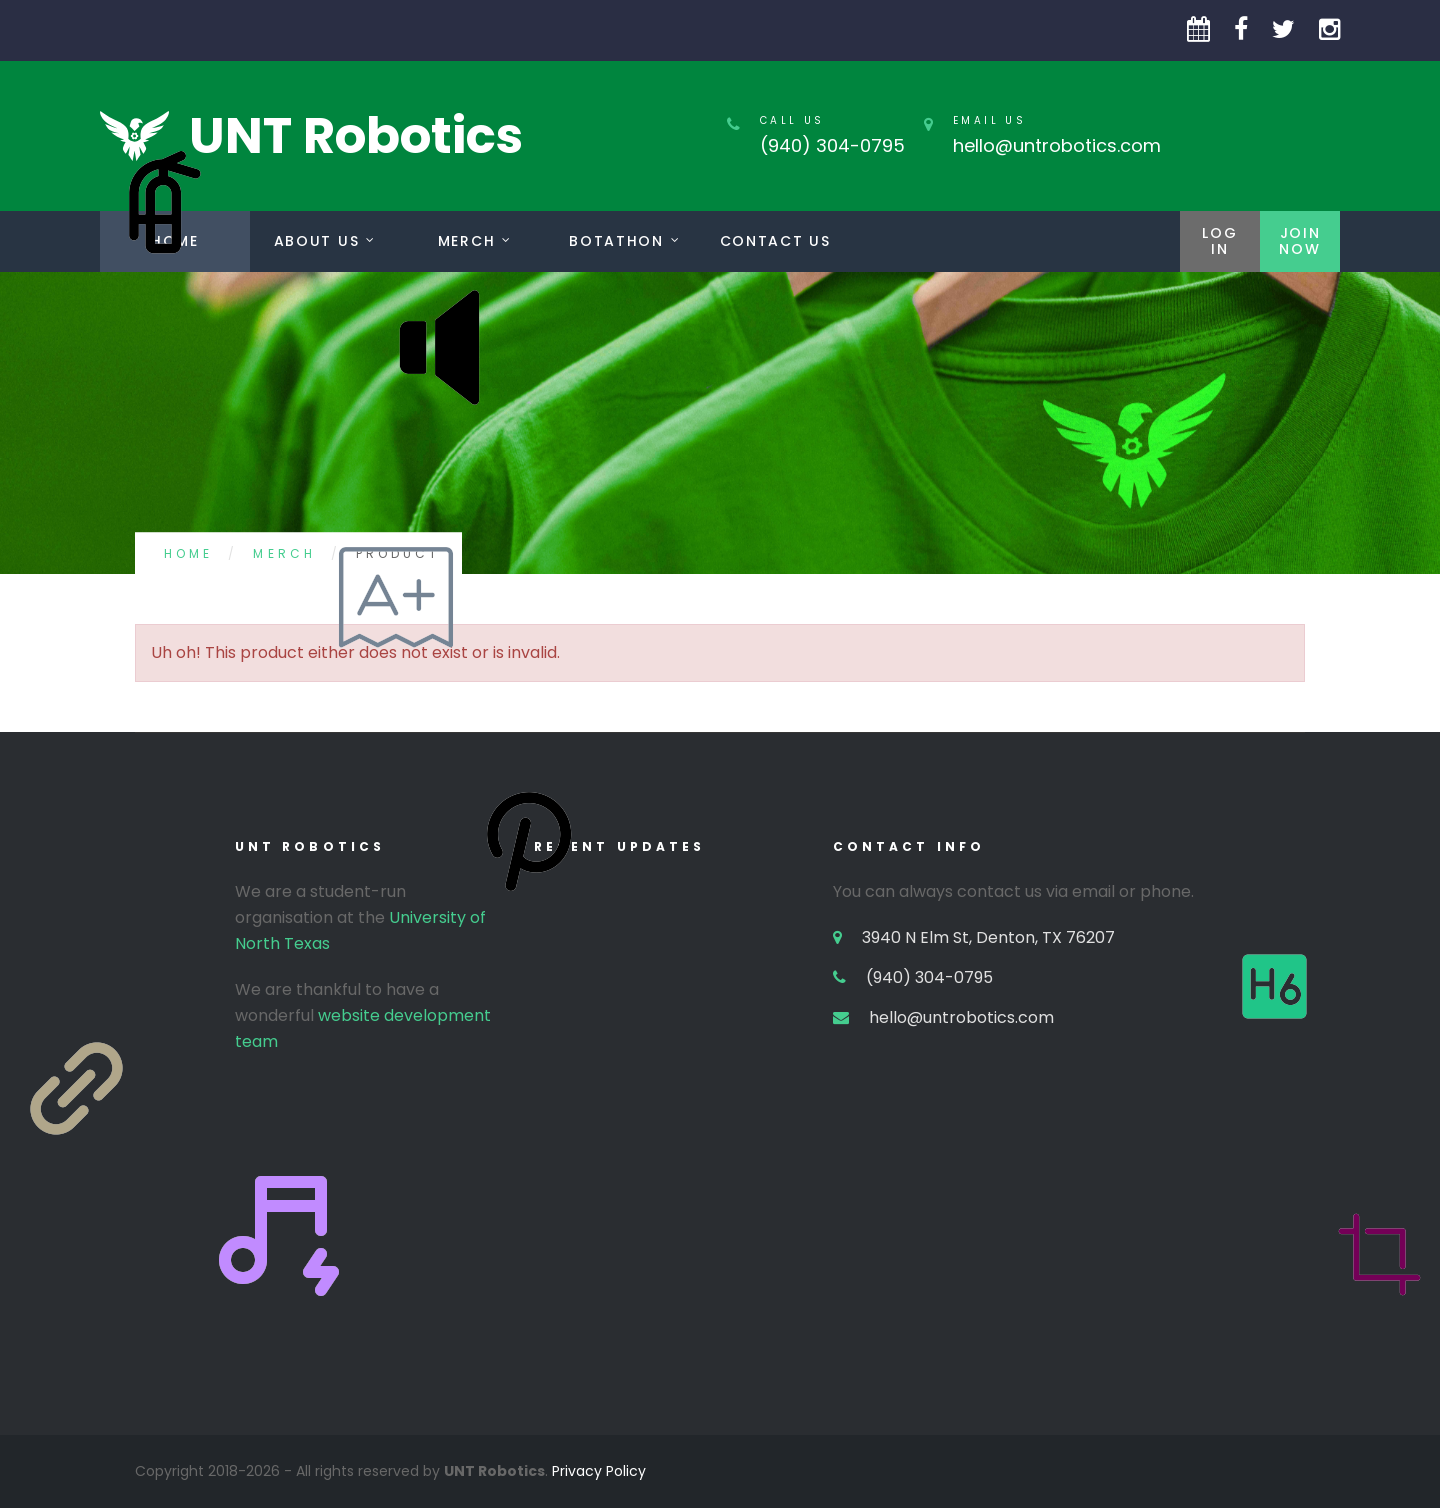  Describe the element at coordinates (461, 347) in the screenshot. I see `speaker with no volume output` at that location.